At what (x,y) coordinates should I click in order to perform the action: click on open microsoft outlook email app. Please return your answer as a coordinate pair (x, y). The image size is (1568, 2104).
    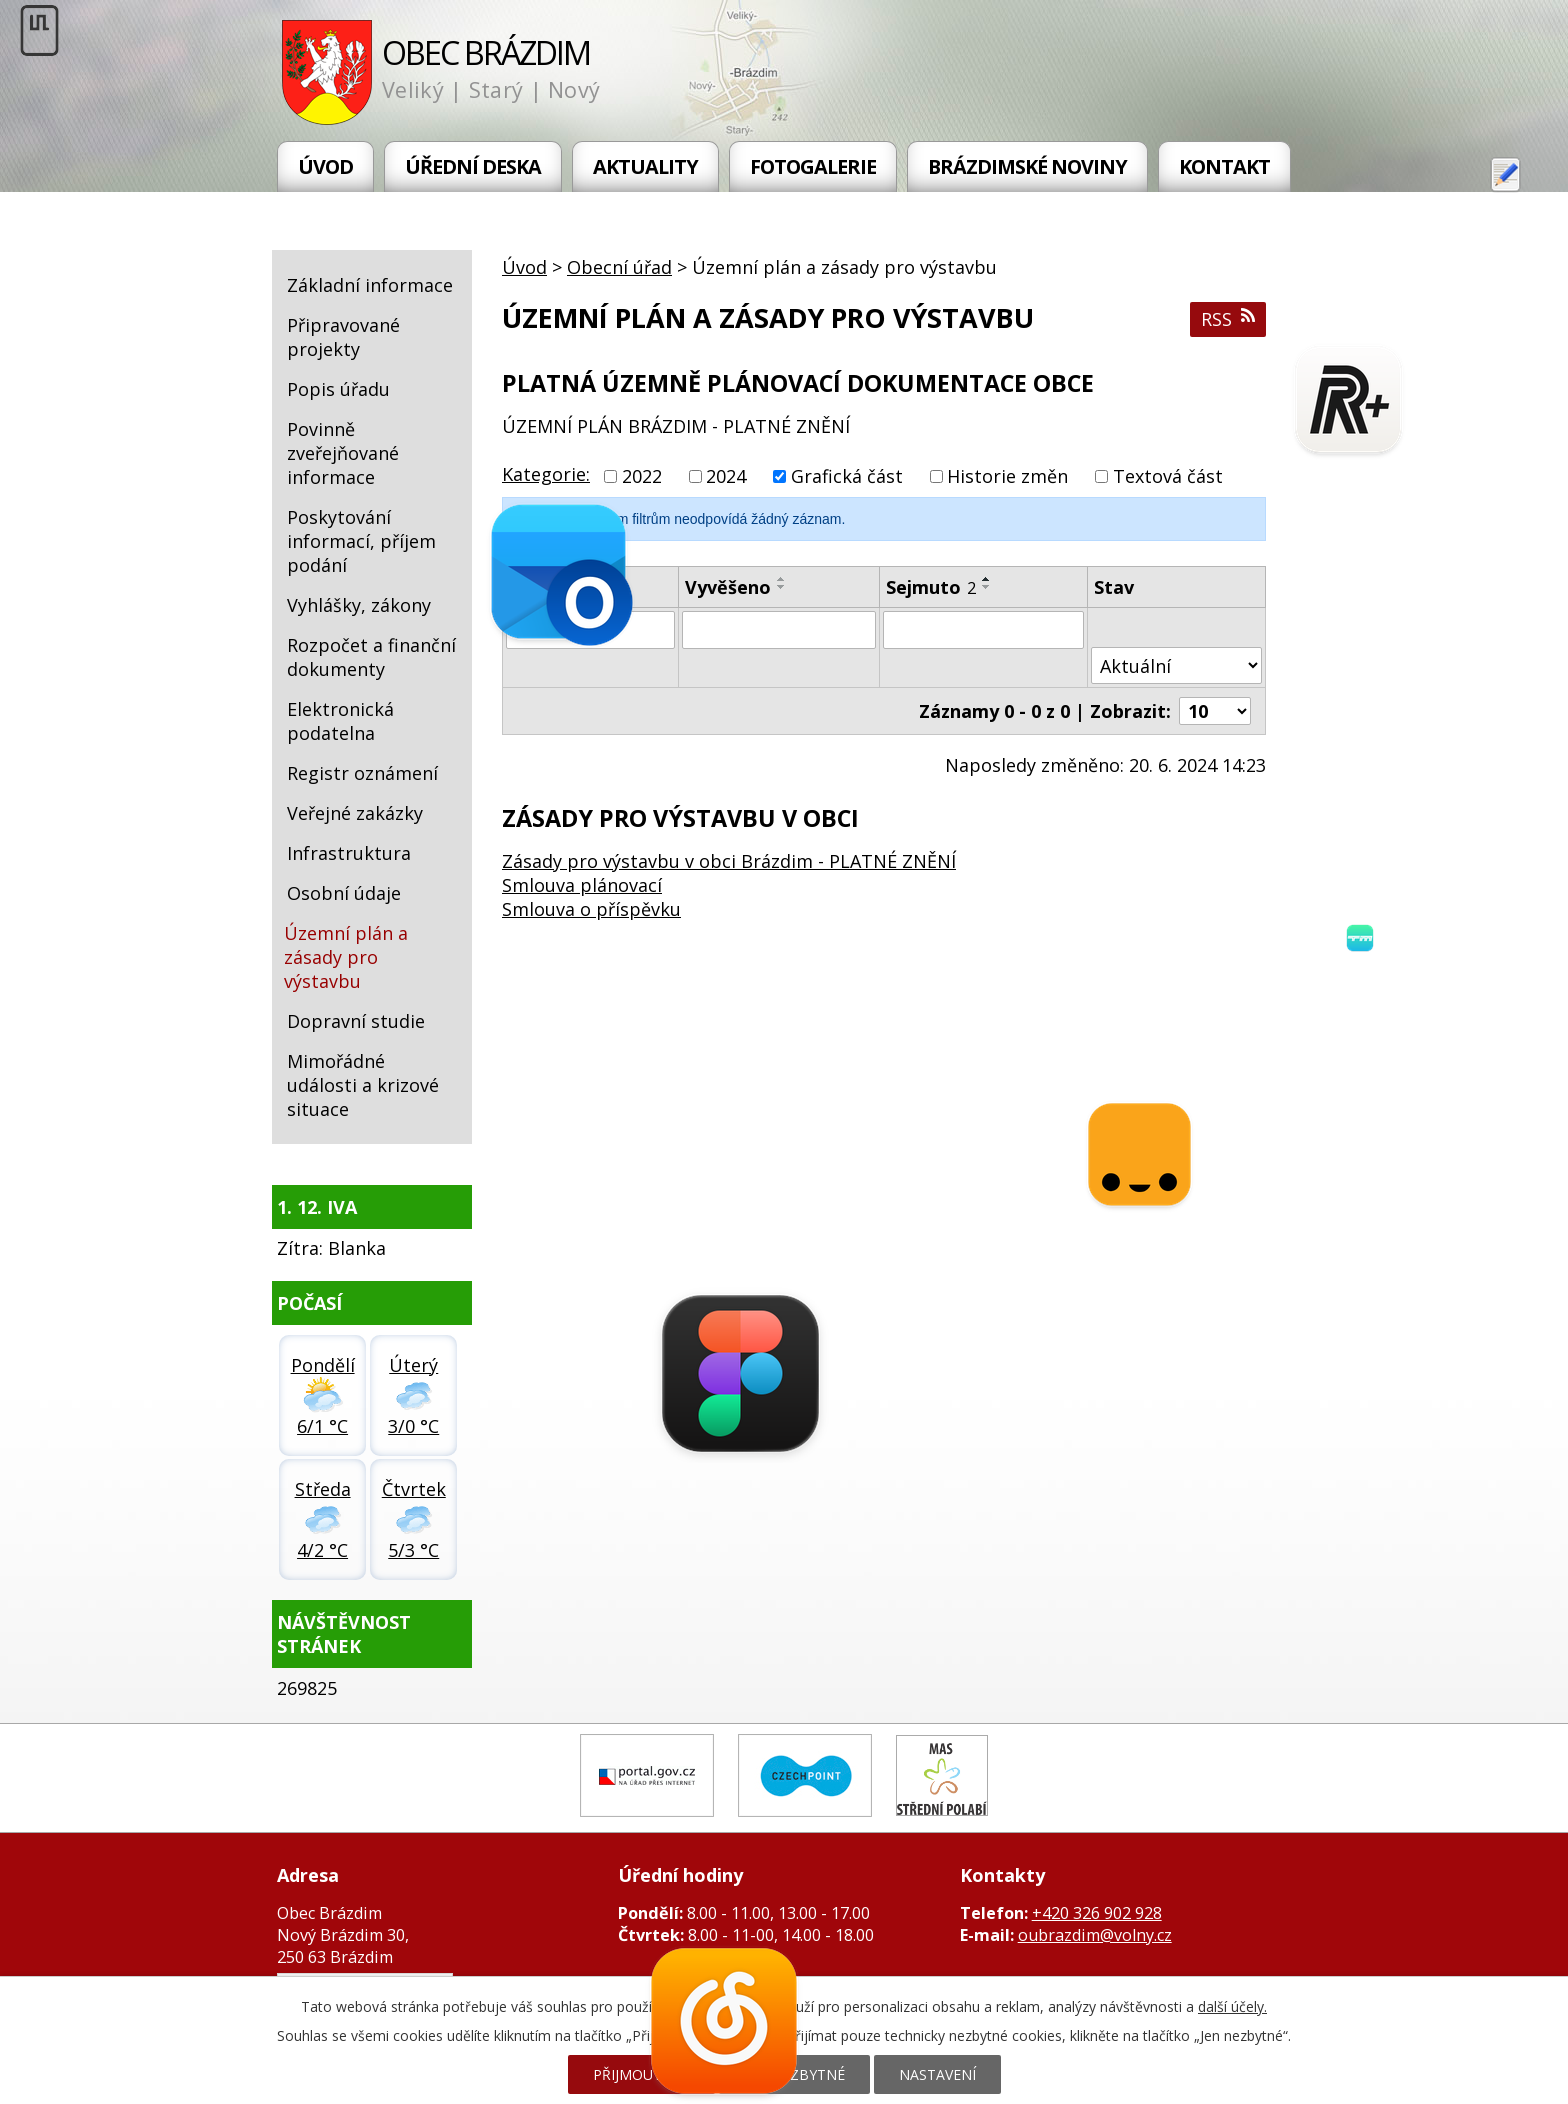
    Looking at the image, I should click on (558, 571).